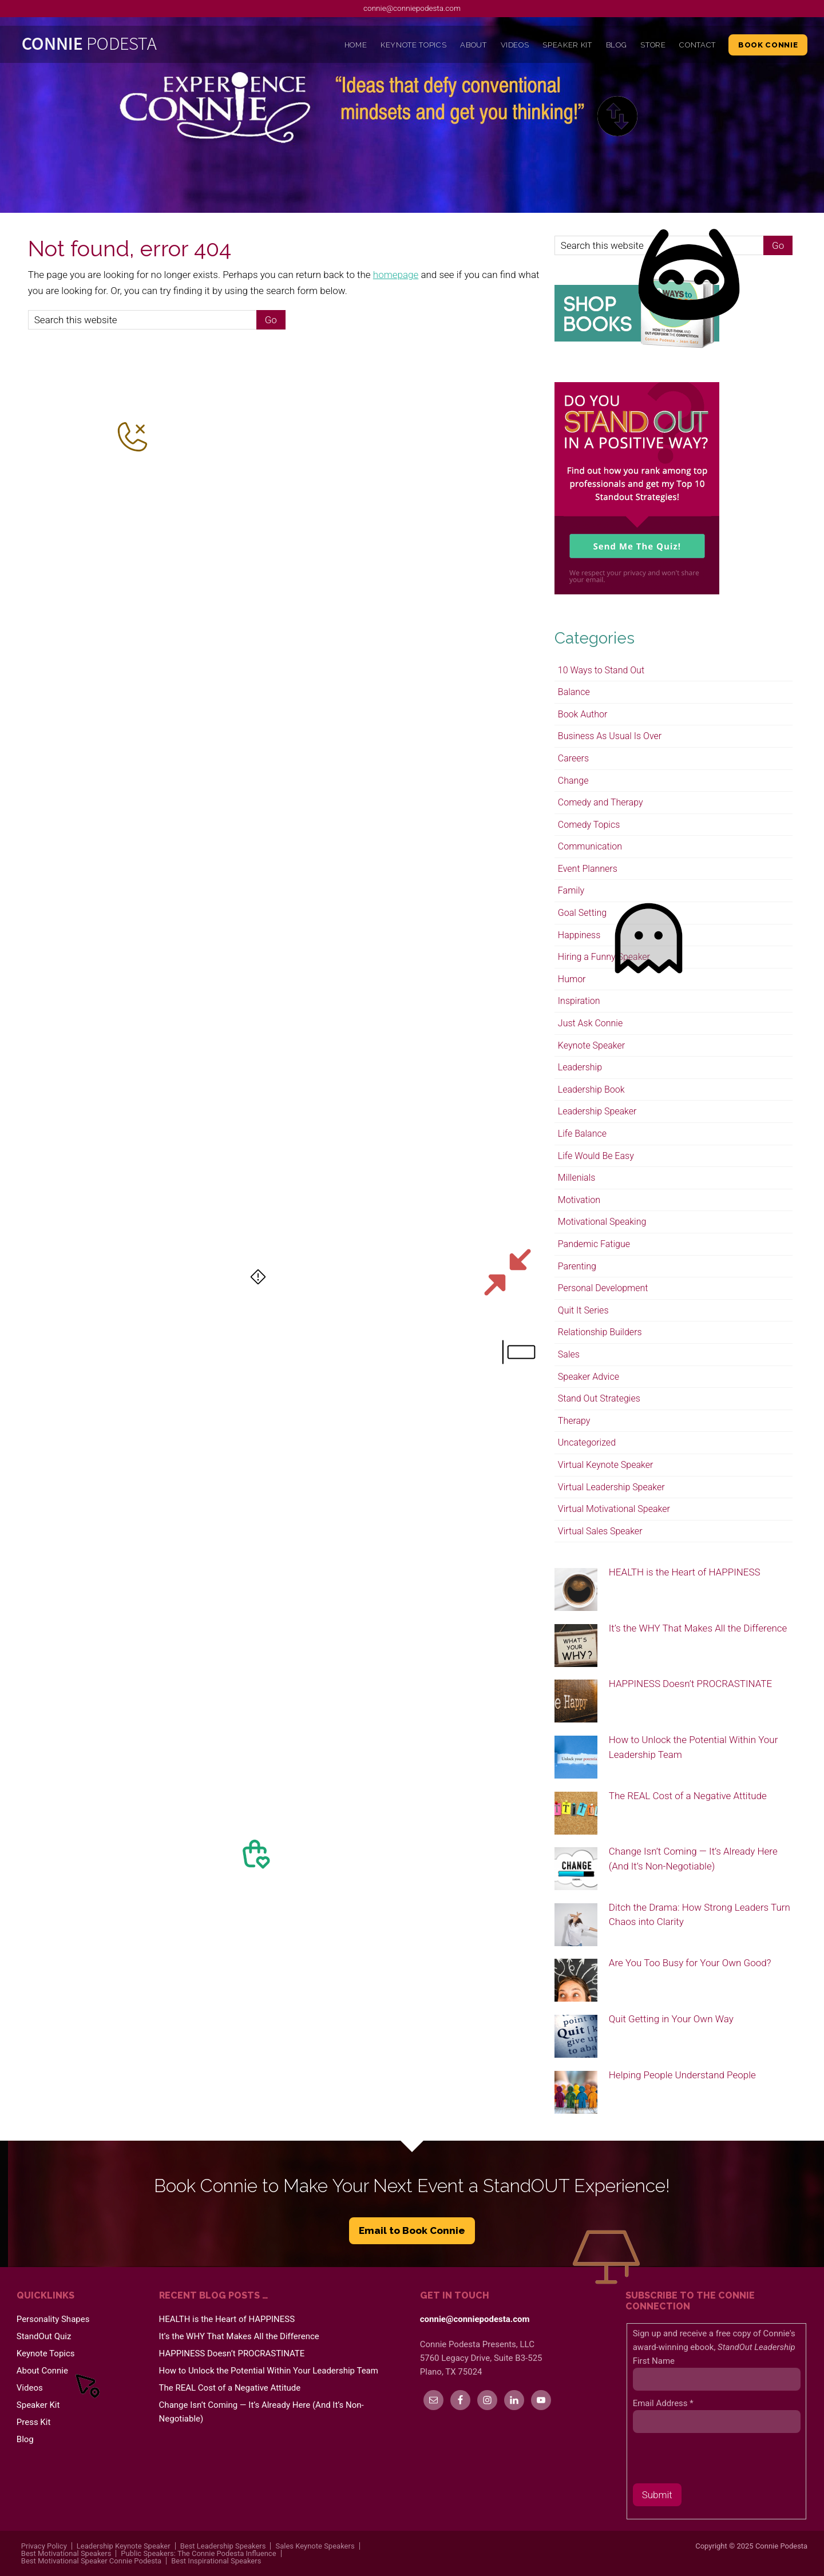  Describe the element at coordinates (648, 939) in the screenshot. I see `toggle ghost mode or invisible status` at that location.